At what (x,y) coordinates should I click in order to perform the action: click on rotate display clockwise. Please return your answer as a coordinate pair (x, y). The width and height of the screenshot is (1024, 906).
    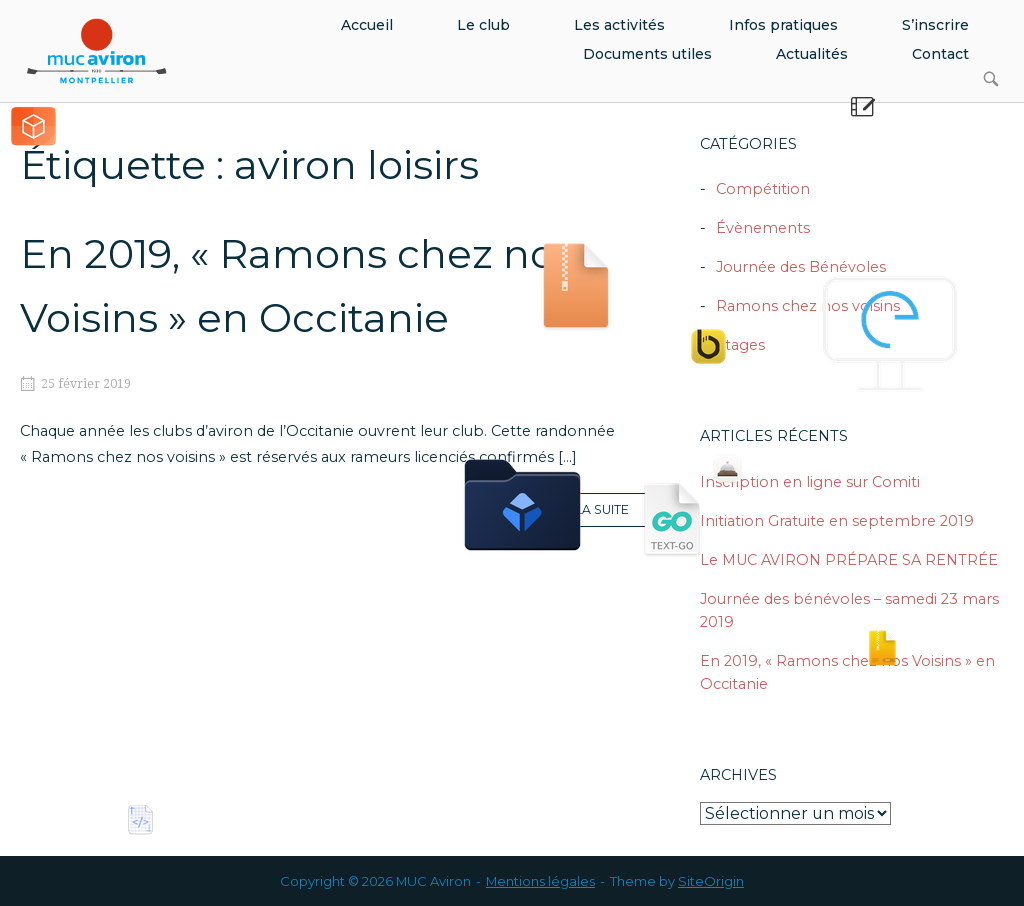
    Looking at the image, I should click on (890, 334).